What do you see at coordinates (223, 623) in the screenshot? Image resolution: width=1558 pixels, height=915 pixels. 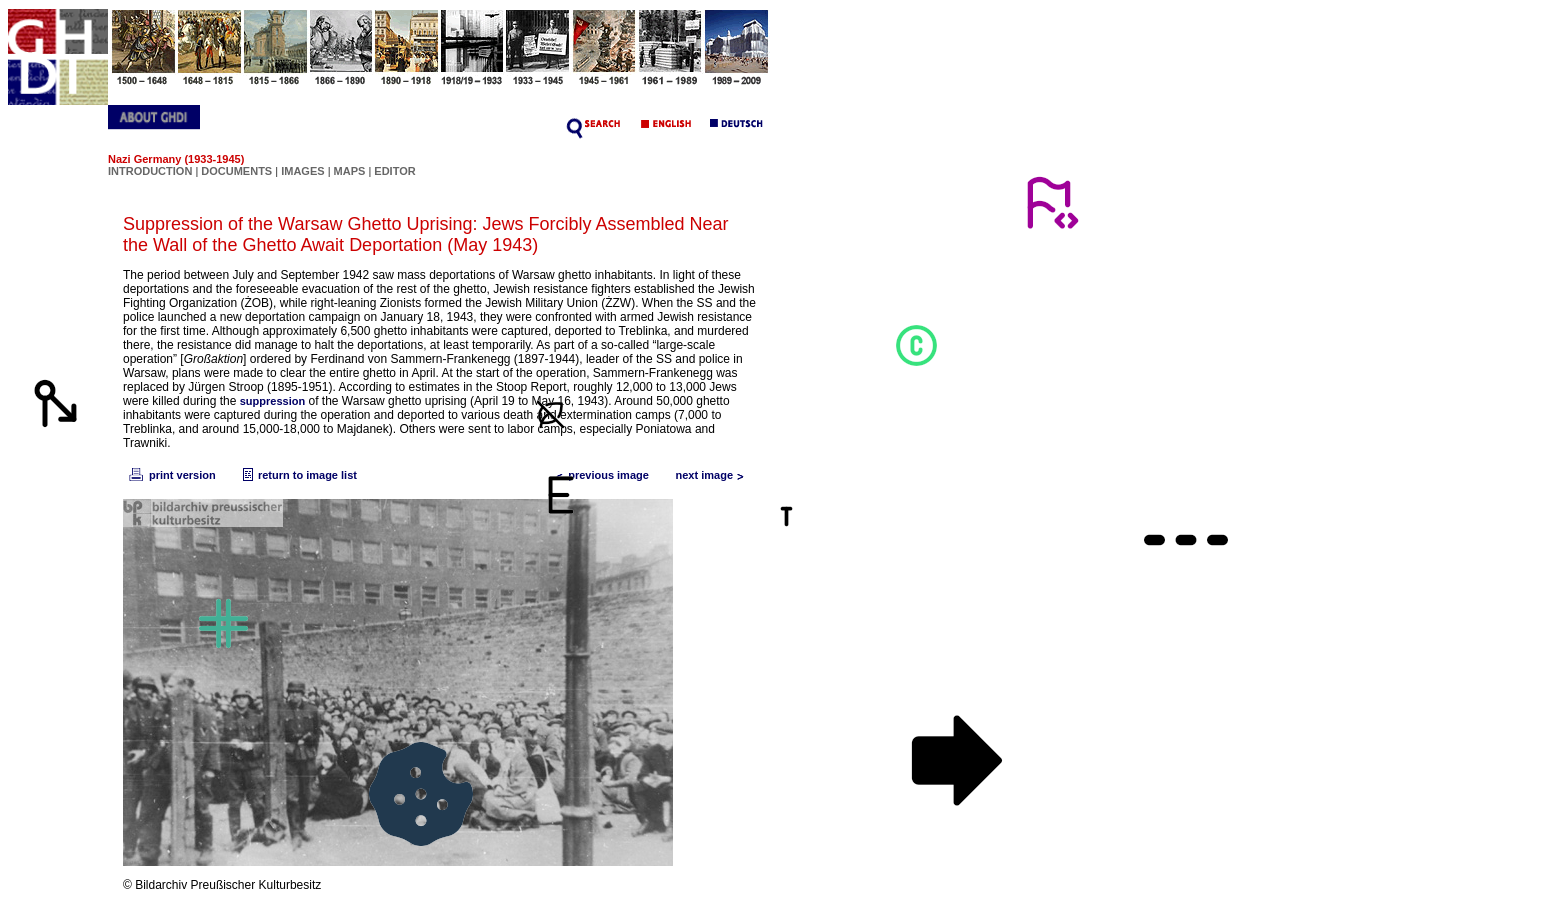 I see `apply golden ratio grid overlay` at bounding box center [223, 623].